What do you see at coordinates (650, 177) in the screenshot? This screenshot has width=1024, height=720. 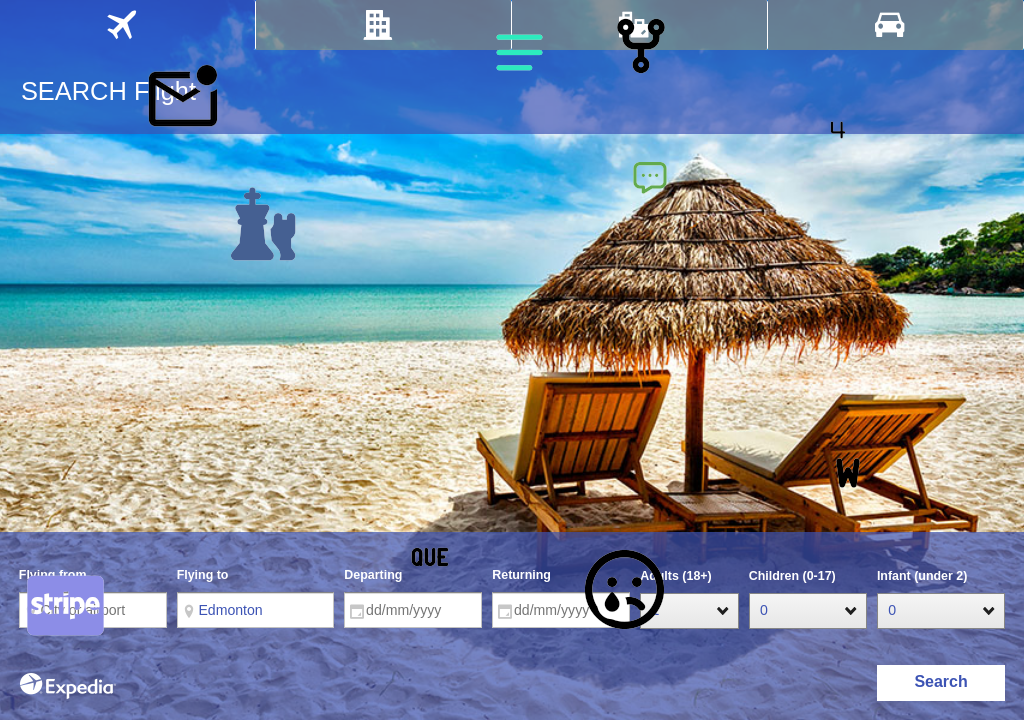 I see `open messaging or chat` at bounding box center [650, 177].